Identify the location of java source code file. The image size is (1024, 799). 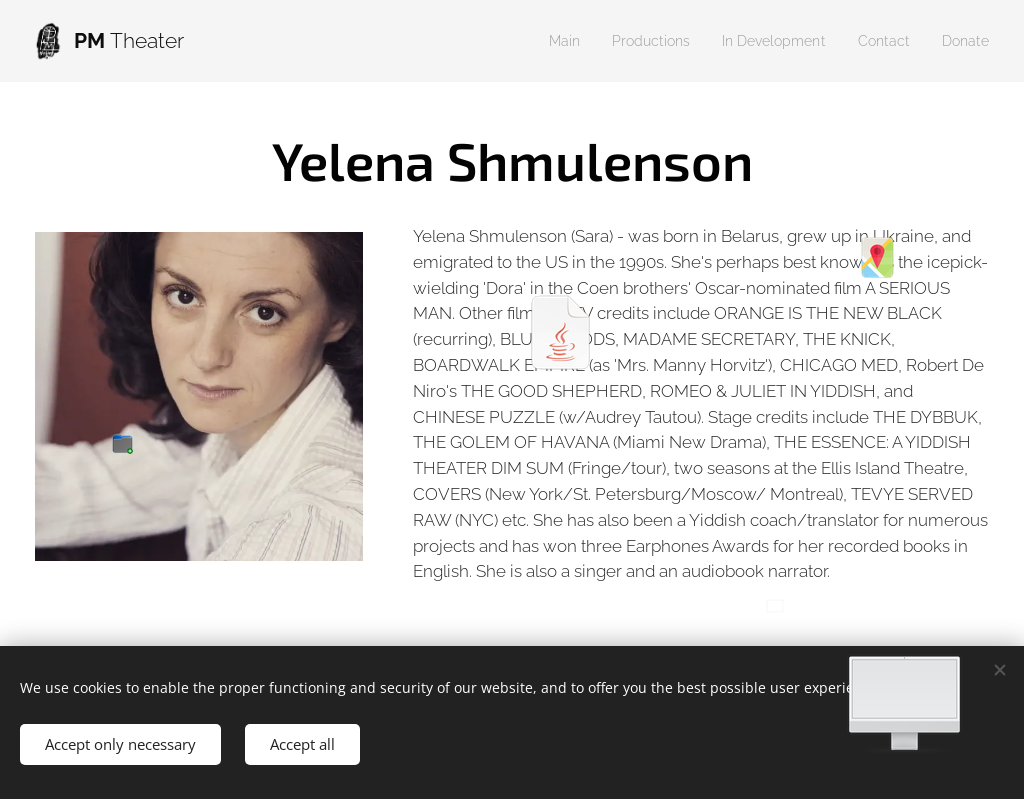
(560, 332).